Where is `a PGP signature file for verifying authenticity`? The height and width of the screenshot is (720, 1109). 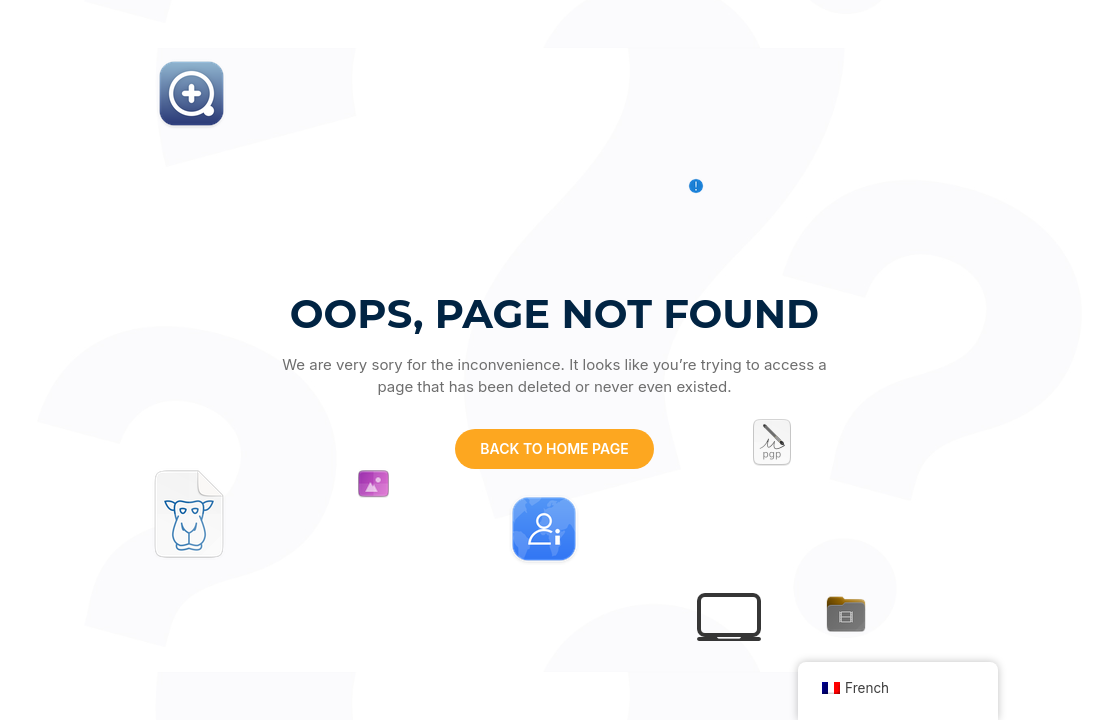 a PGP signature file for verifying authenticity is located at coordinates (772, 442).